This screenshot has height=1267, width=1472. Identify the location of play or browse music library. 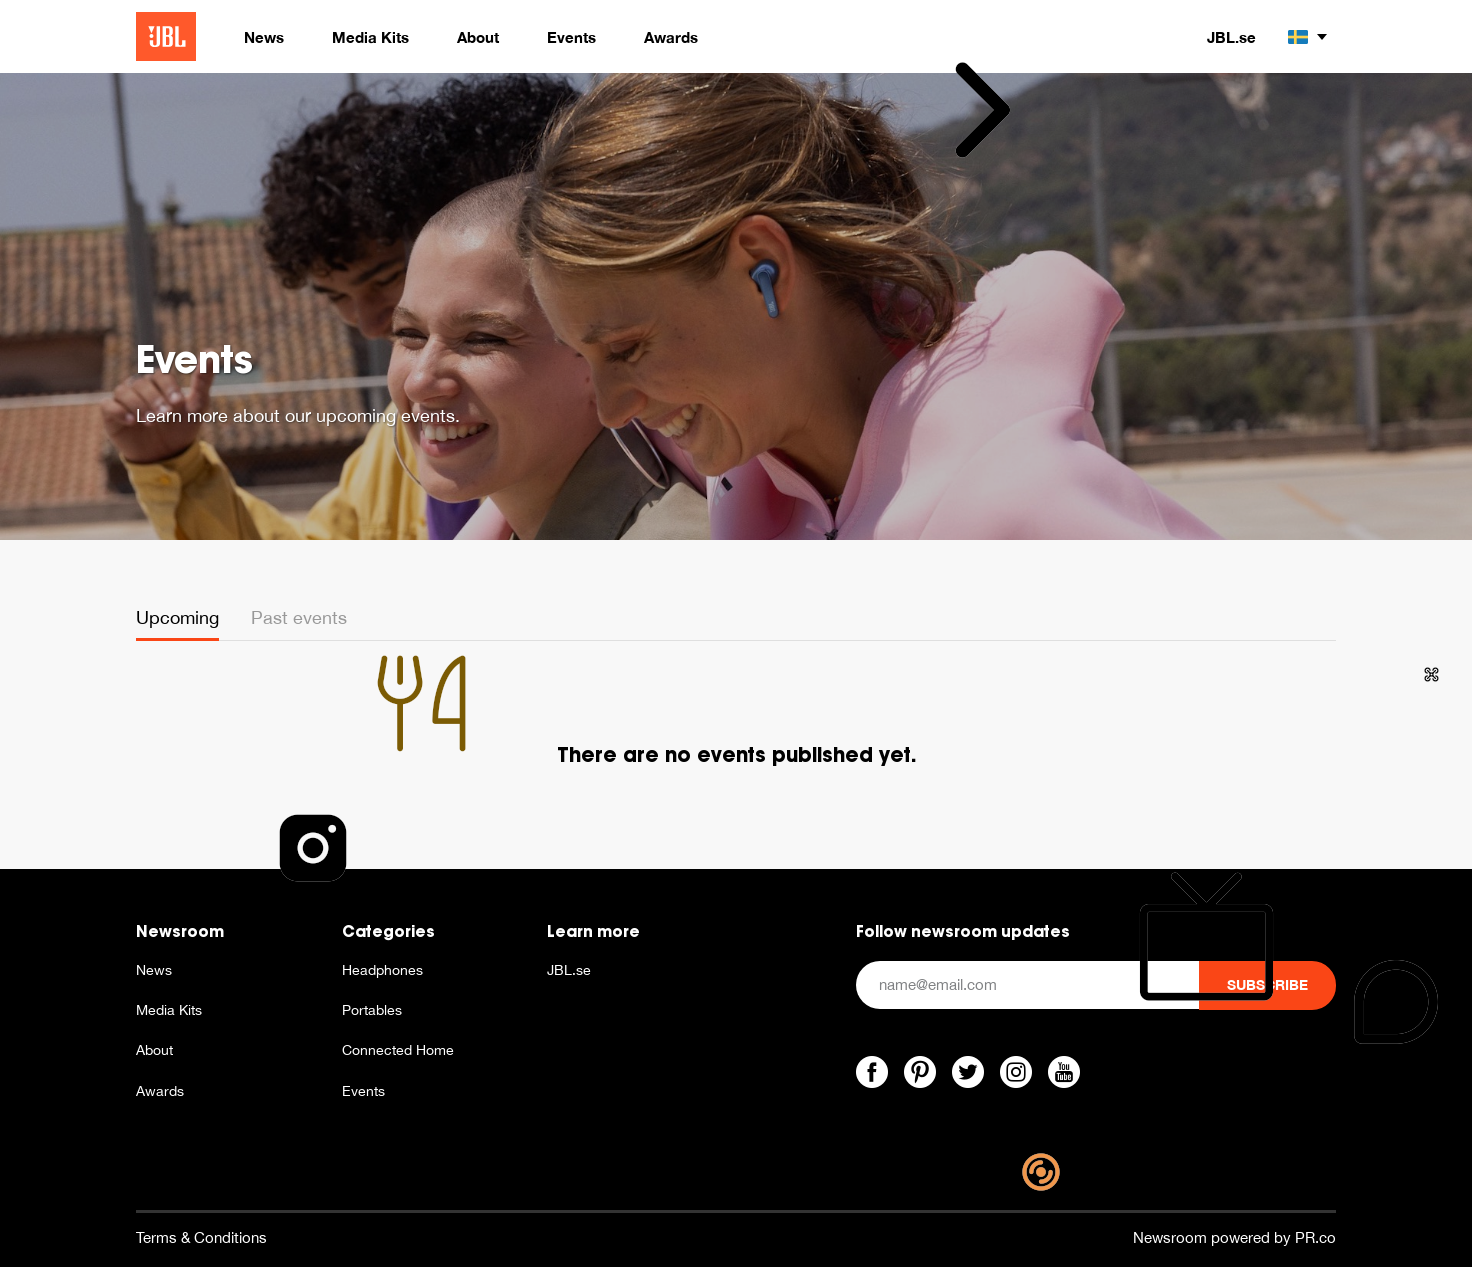
(1041, 1172).